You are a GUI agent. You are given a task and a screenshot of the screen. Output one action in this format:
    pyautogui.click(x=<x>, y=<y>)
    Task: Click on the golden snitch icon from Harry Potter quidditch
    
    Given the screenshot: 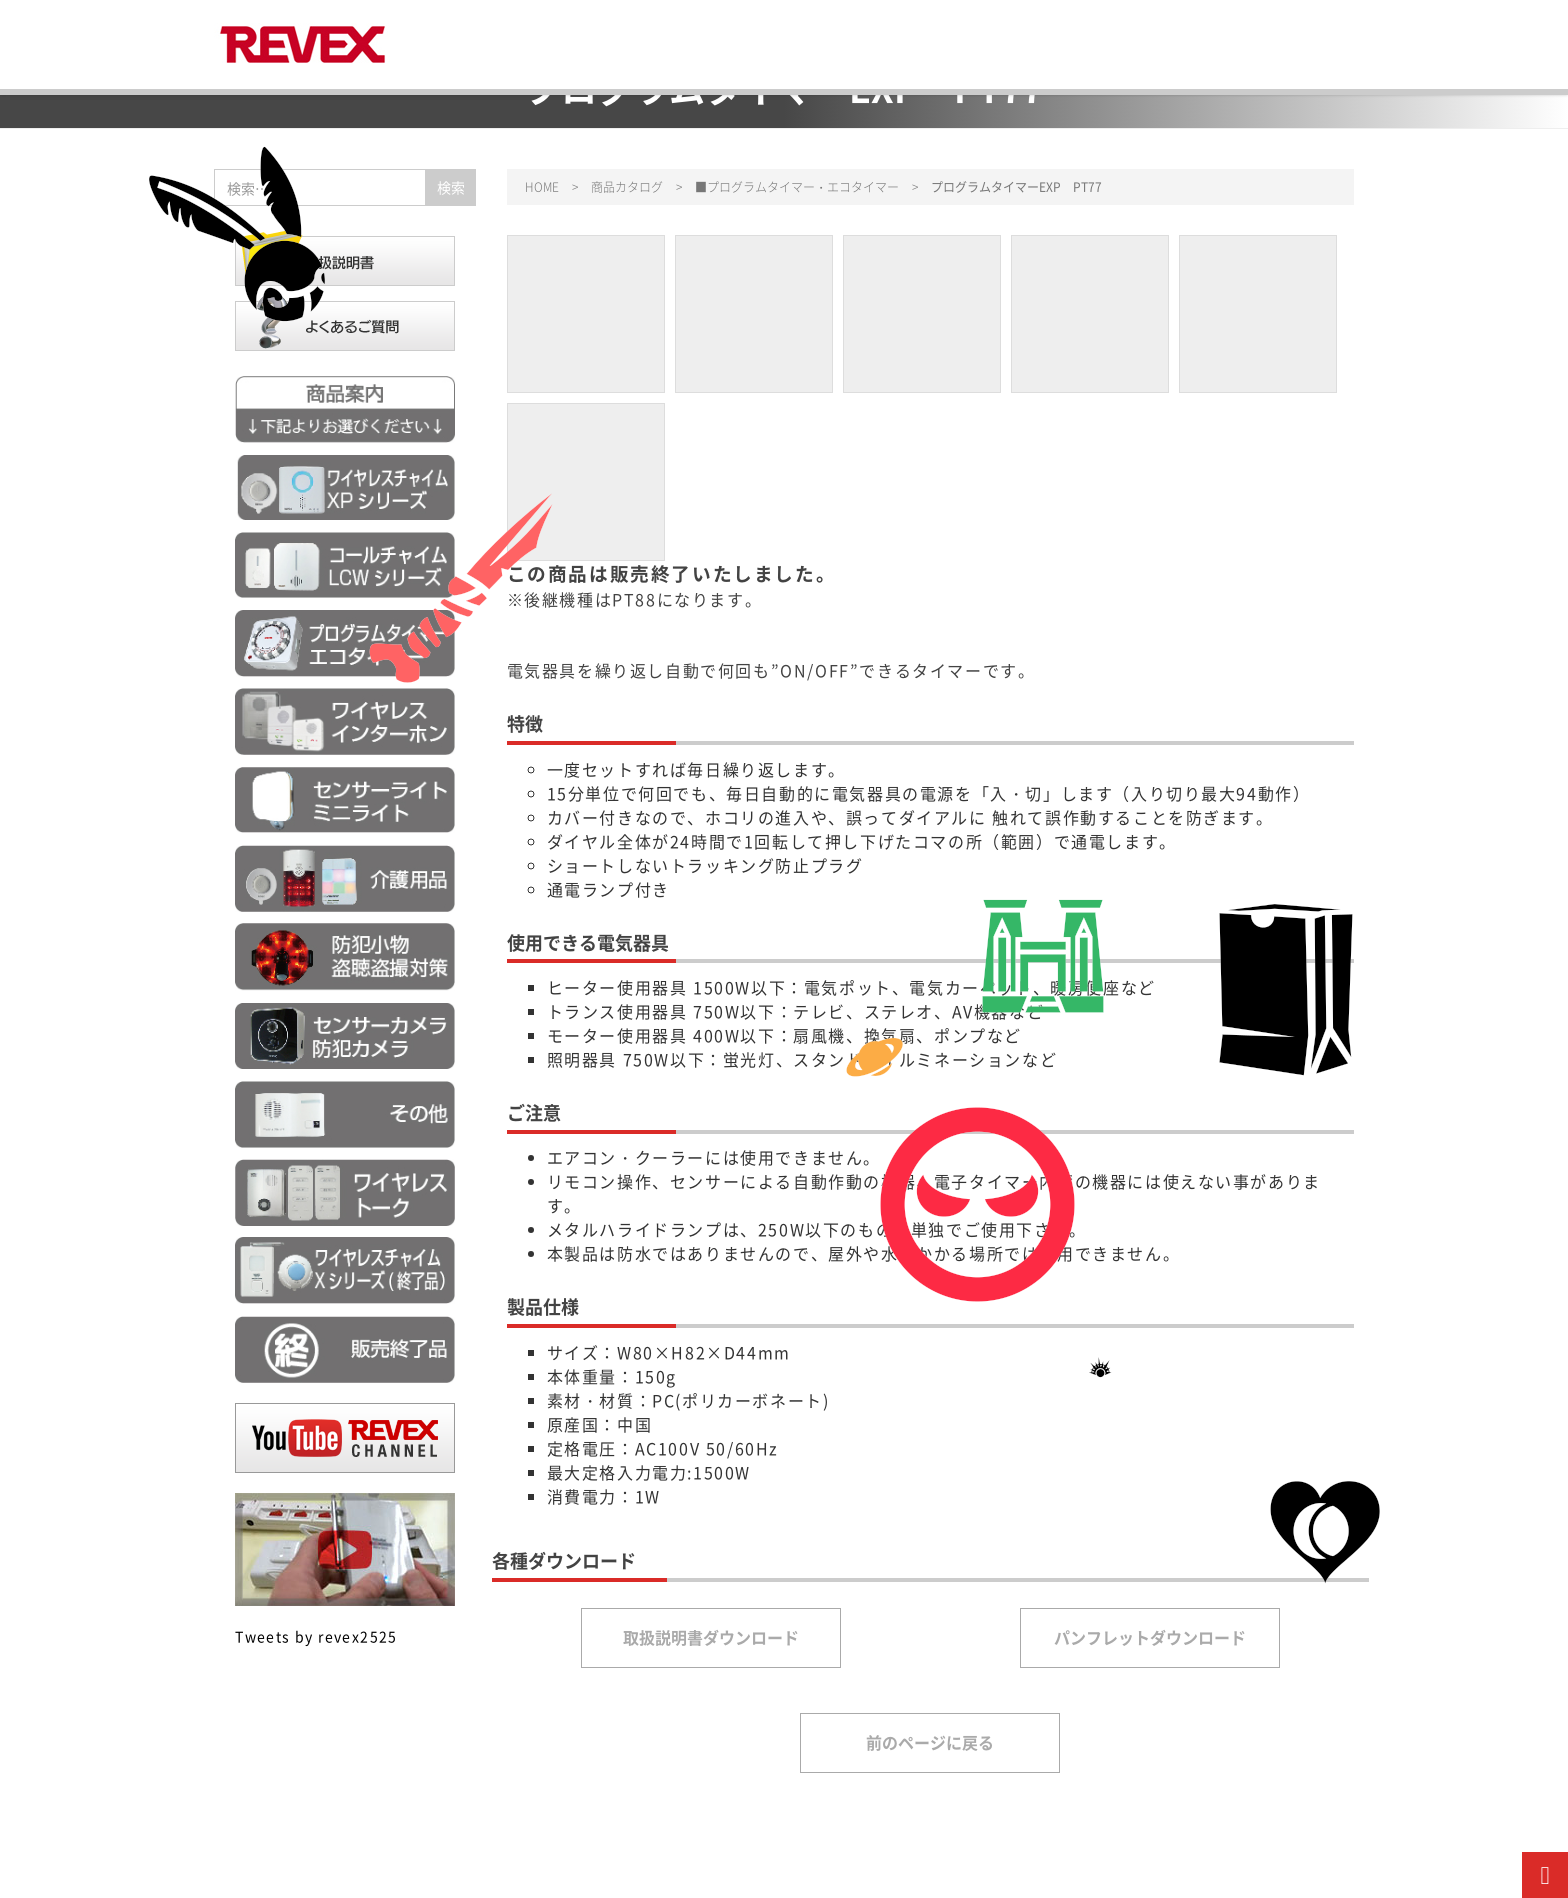 What is the action you would take?
    pyautogui.click(x=237, y=234)
    